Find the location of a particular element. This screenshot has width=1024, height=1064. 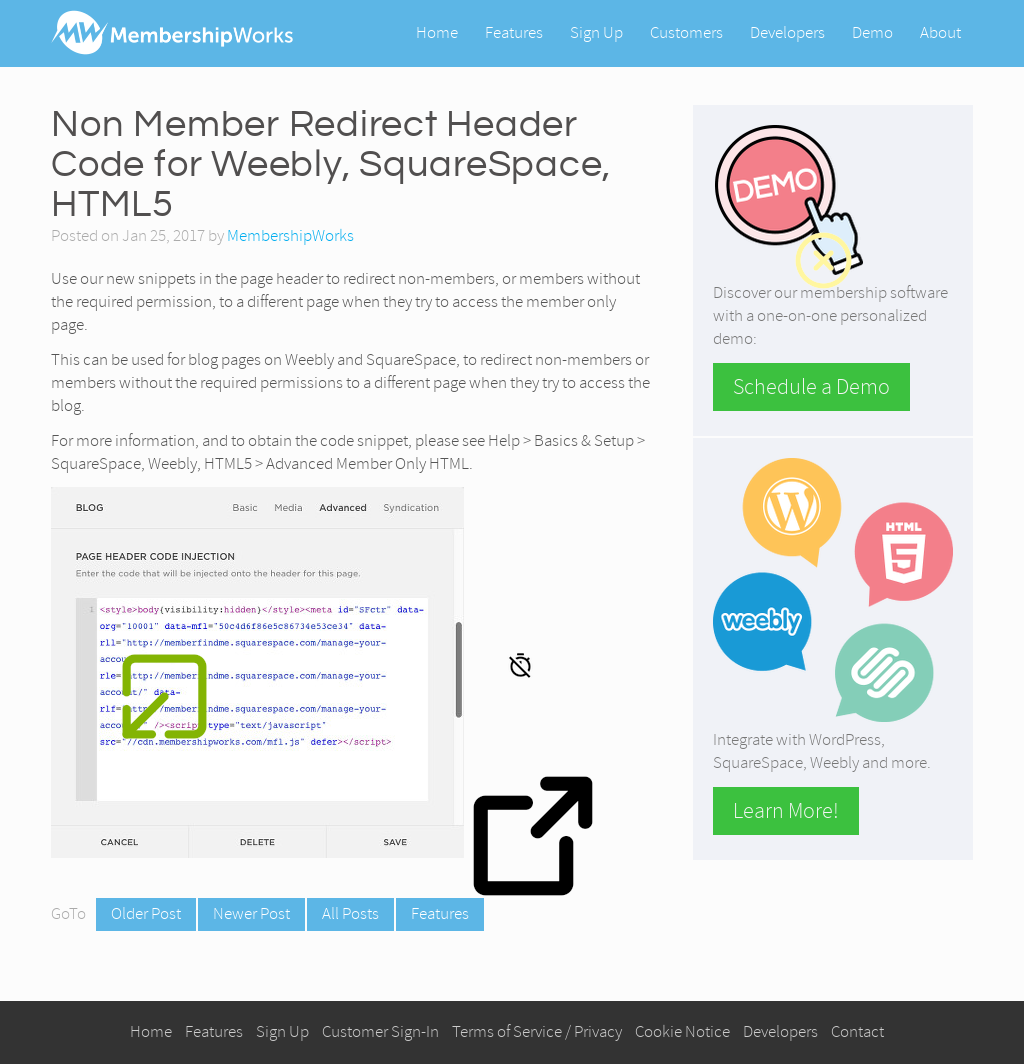

move content outside the current container is located at coordinates (164, 696).